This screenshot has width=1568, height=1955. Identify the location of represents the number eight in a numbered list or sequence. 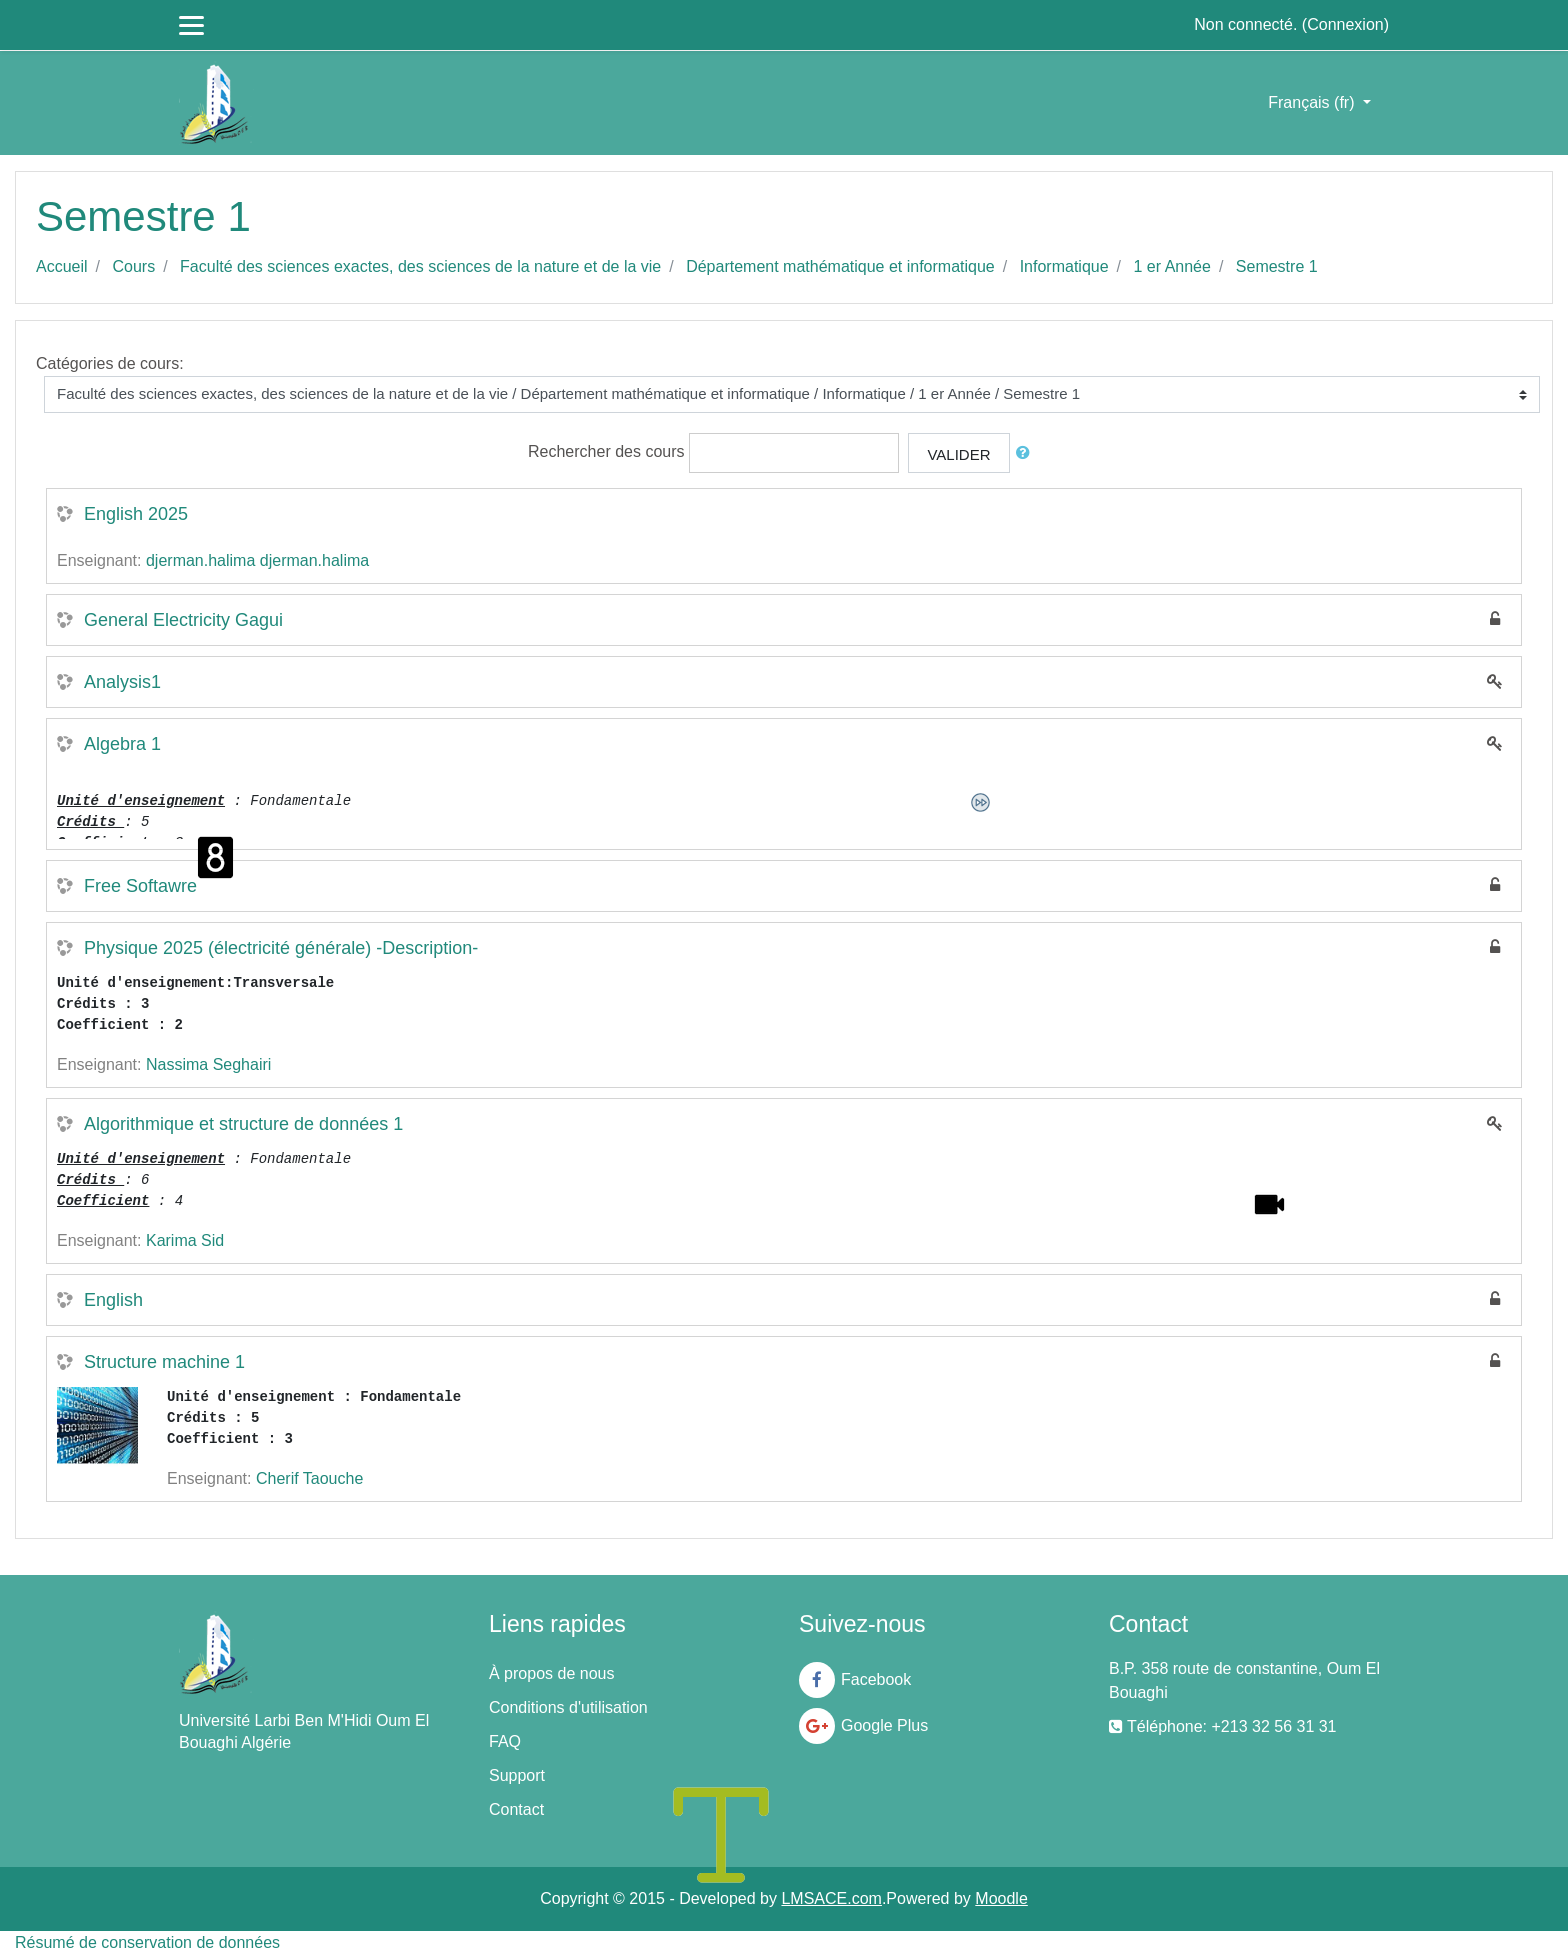
(215, 857).